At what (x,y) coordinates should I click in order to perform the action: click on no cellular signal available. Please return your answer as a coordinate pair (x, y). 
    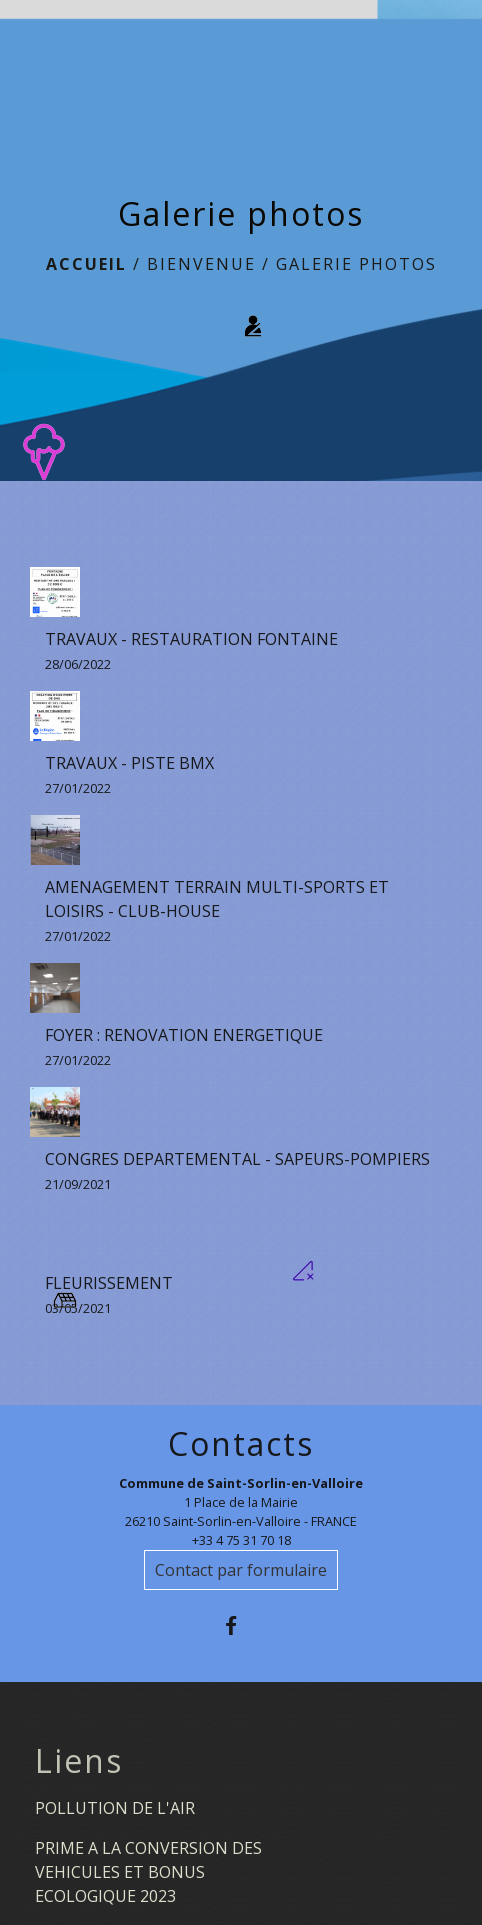
    Looking at the image, I should click on (304, 1271).